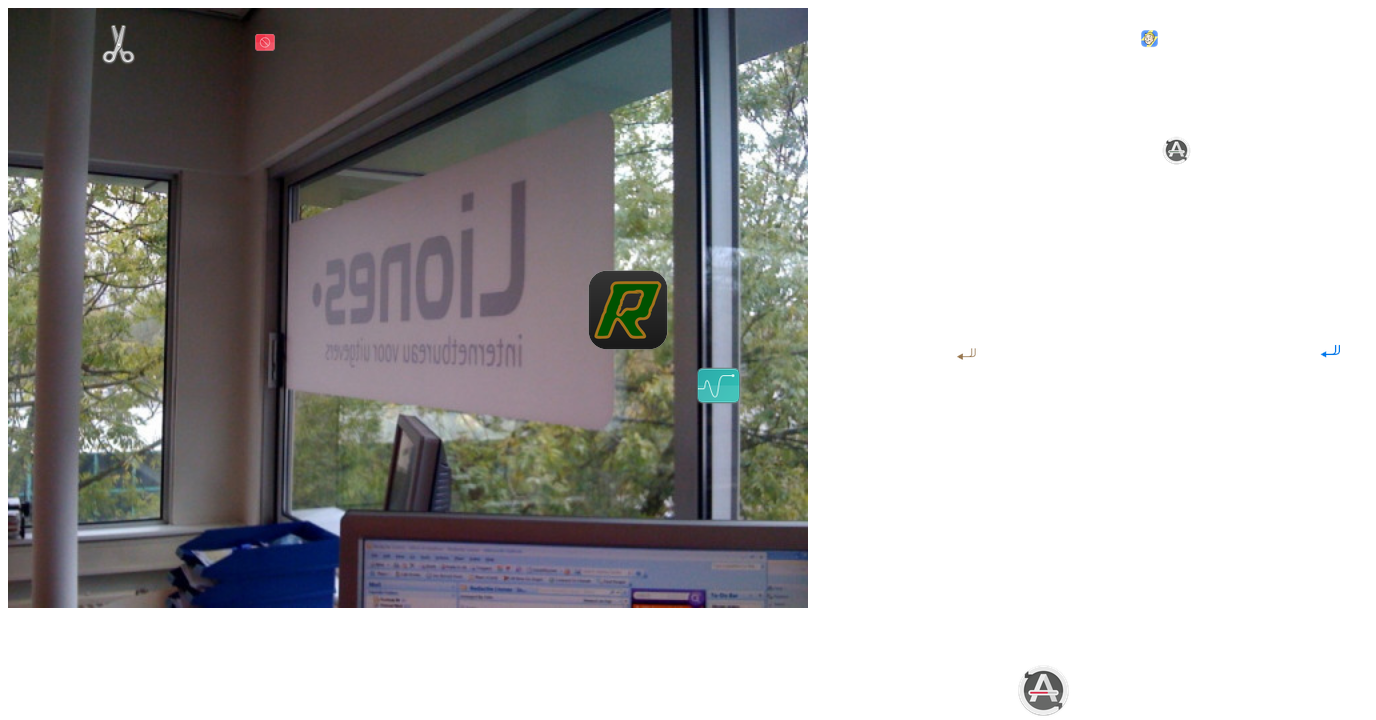 The height and width of the screenshot is (720, 1376). What do you see at coordinates (966, 354) in the screenshot?
I see `reply to all recipients of an email` at bounding box center [966, 354].